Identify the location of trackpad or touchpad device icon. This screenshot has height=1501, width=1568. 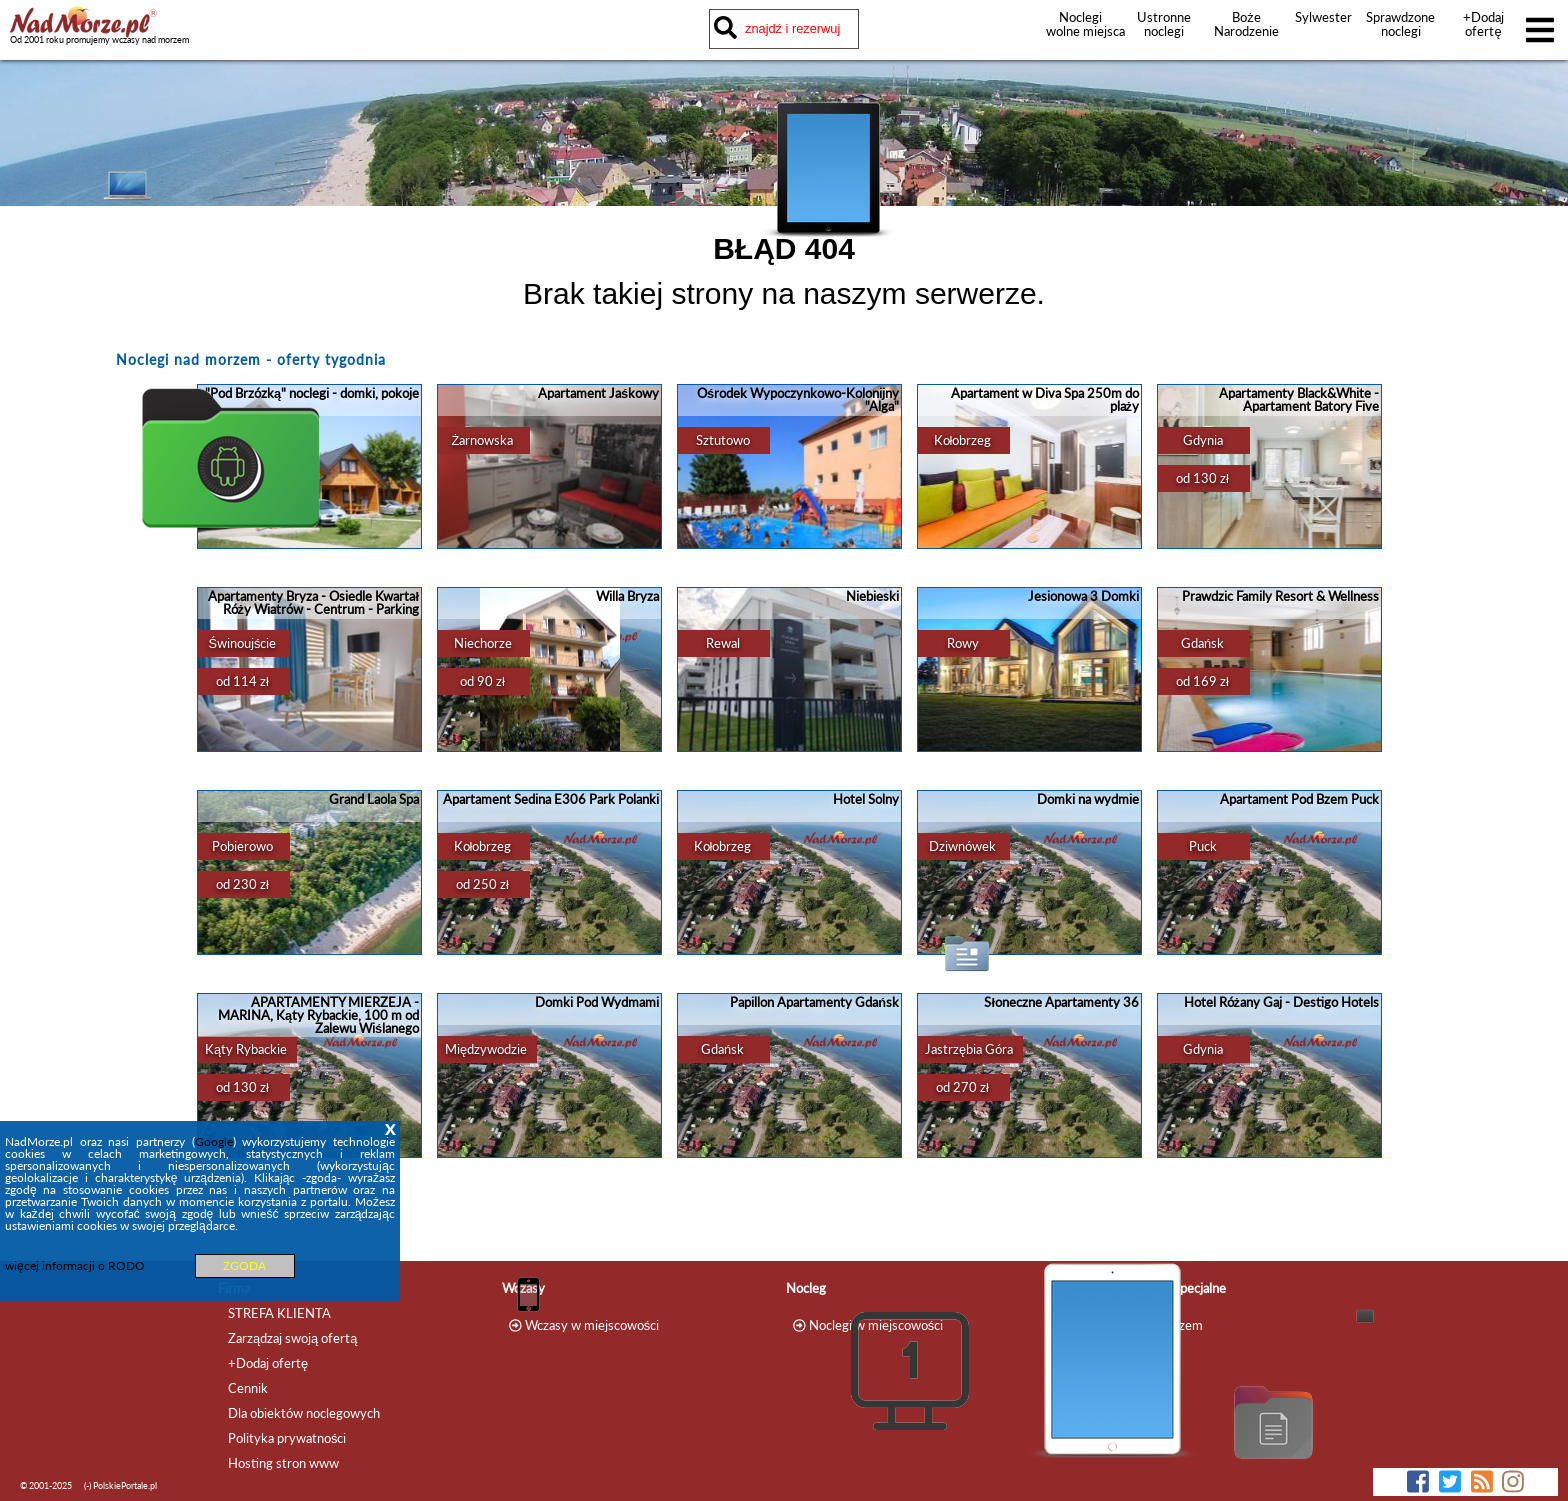
(1365, 1316).